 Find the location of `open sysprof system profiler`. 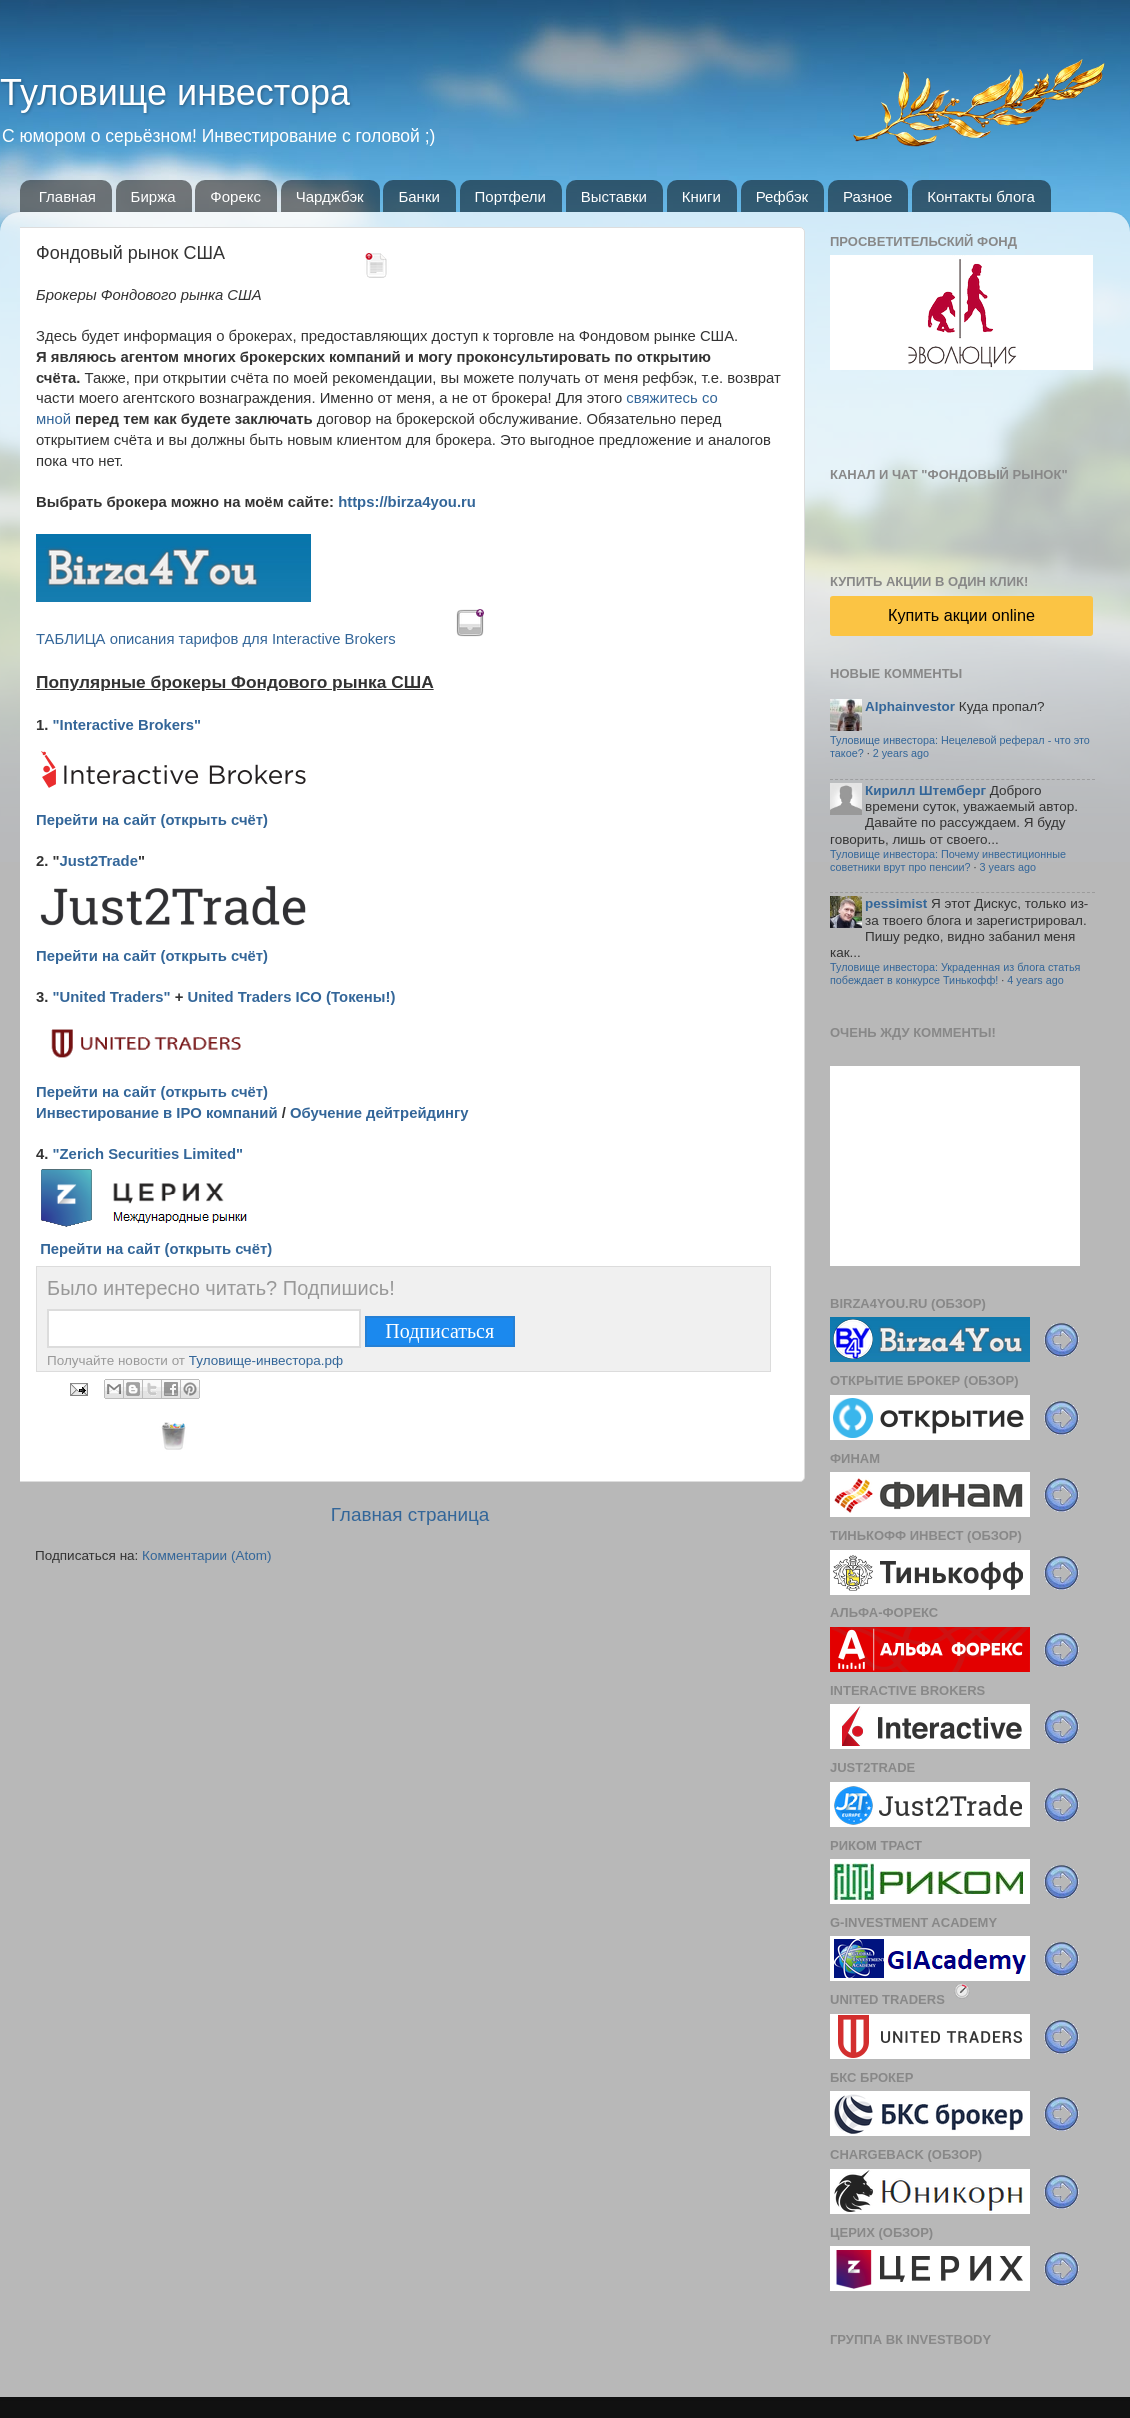

open sysprof system profiler is located at coordinates (962, 1991).